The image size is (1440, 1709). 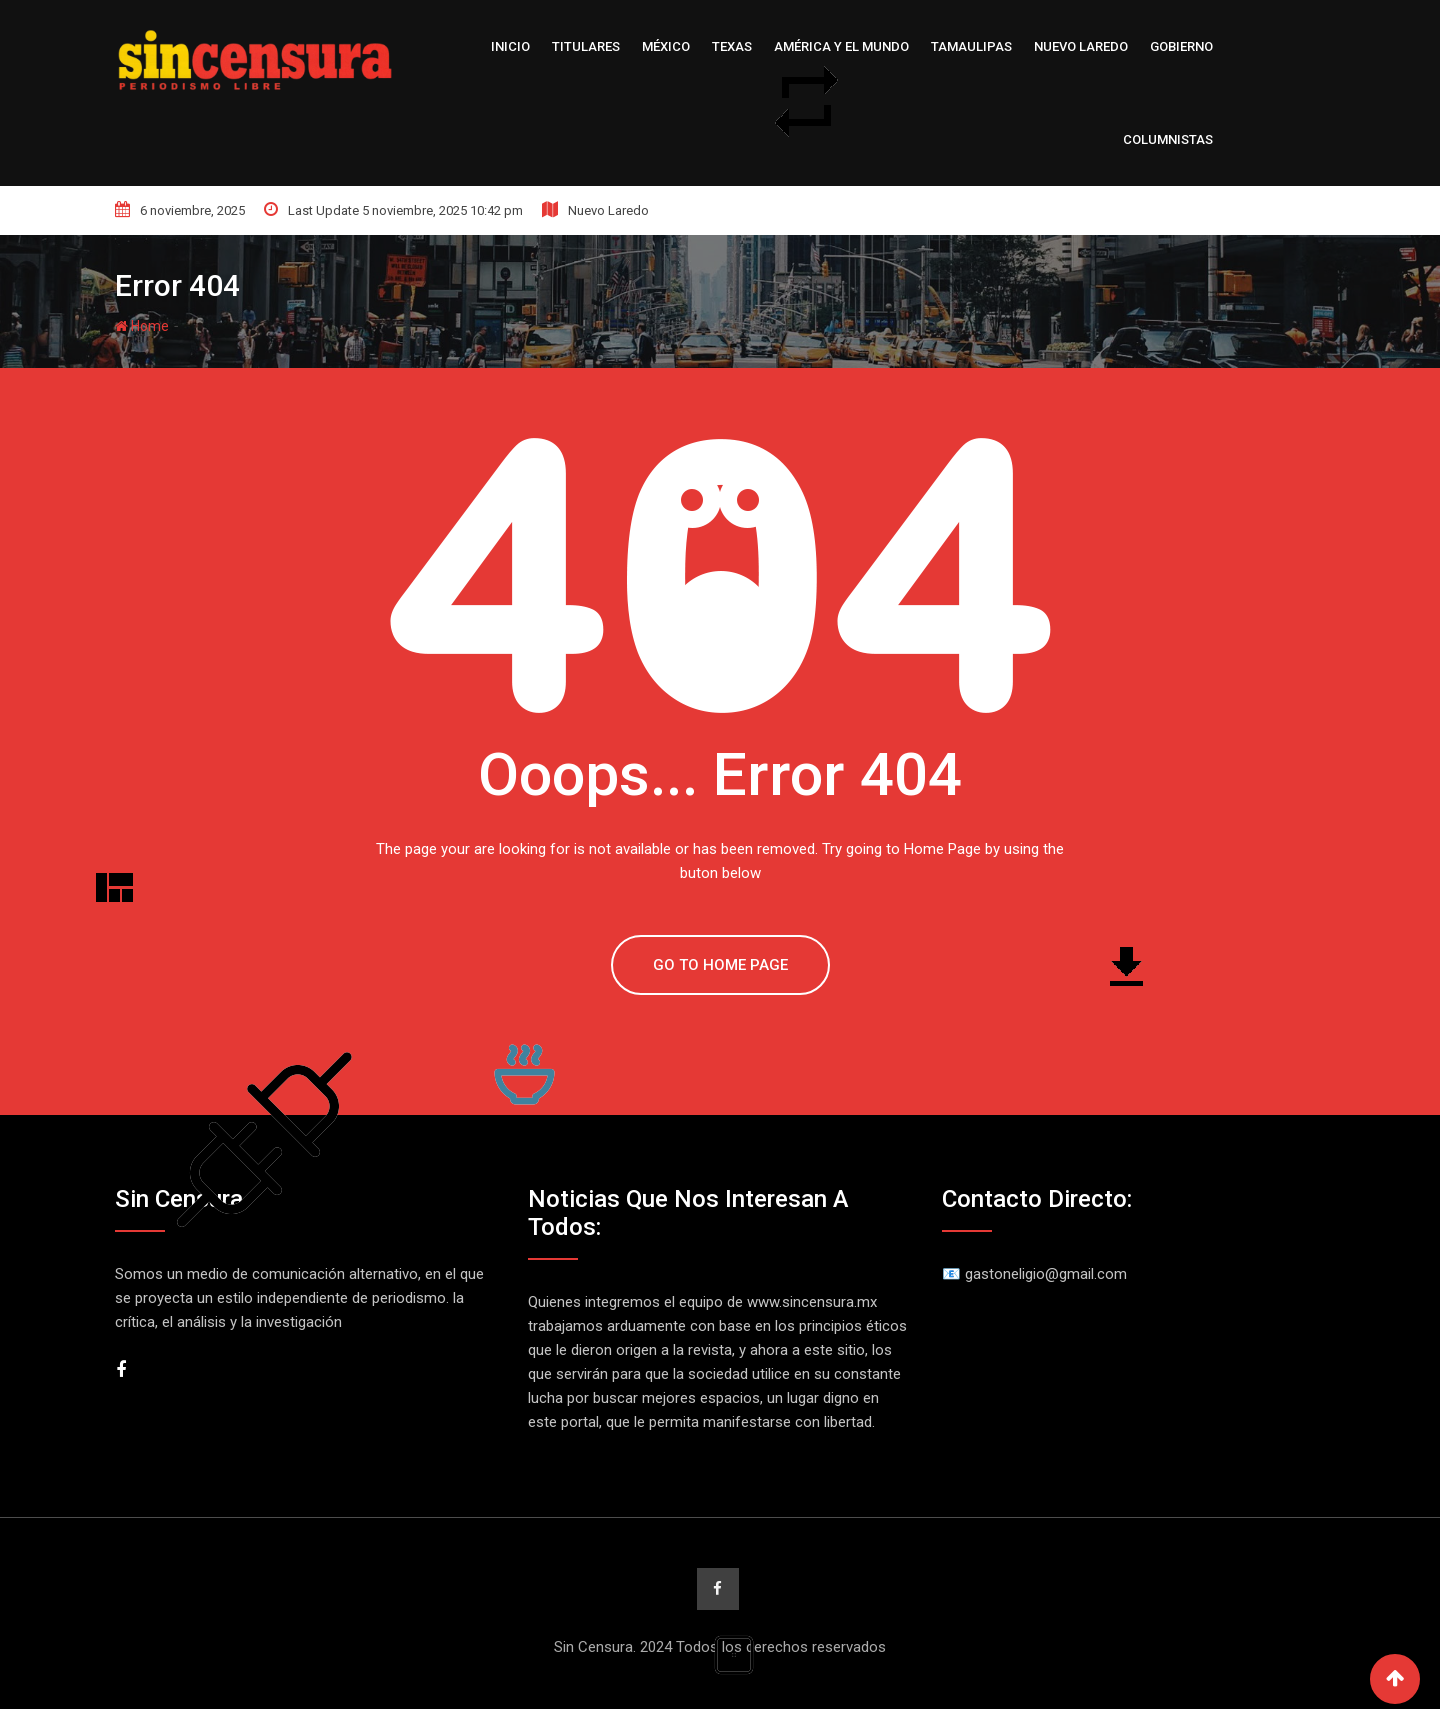 What do you see at coordinates (524, 1074) in the screenshot?
I see `view food or dining options` at bounding box center [524, 1074].